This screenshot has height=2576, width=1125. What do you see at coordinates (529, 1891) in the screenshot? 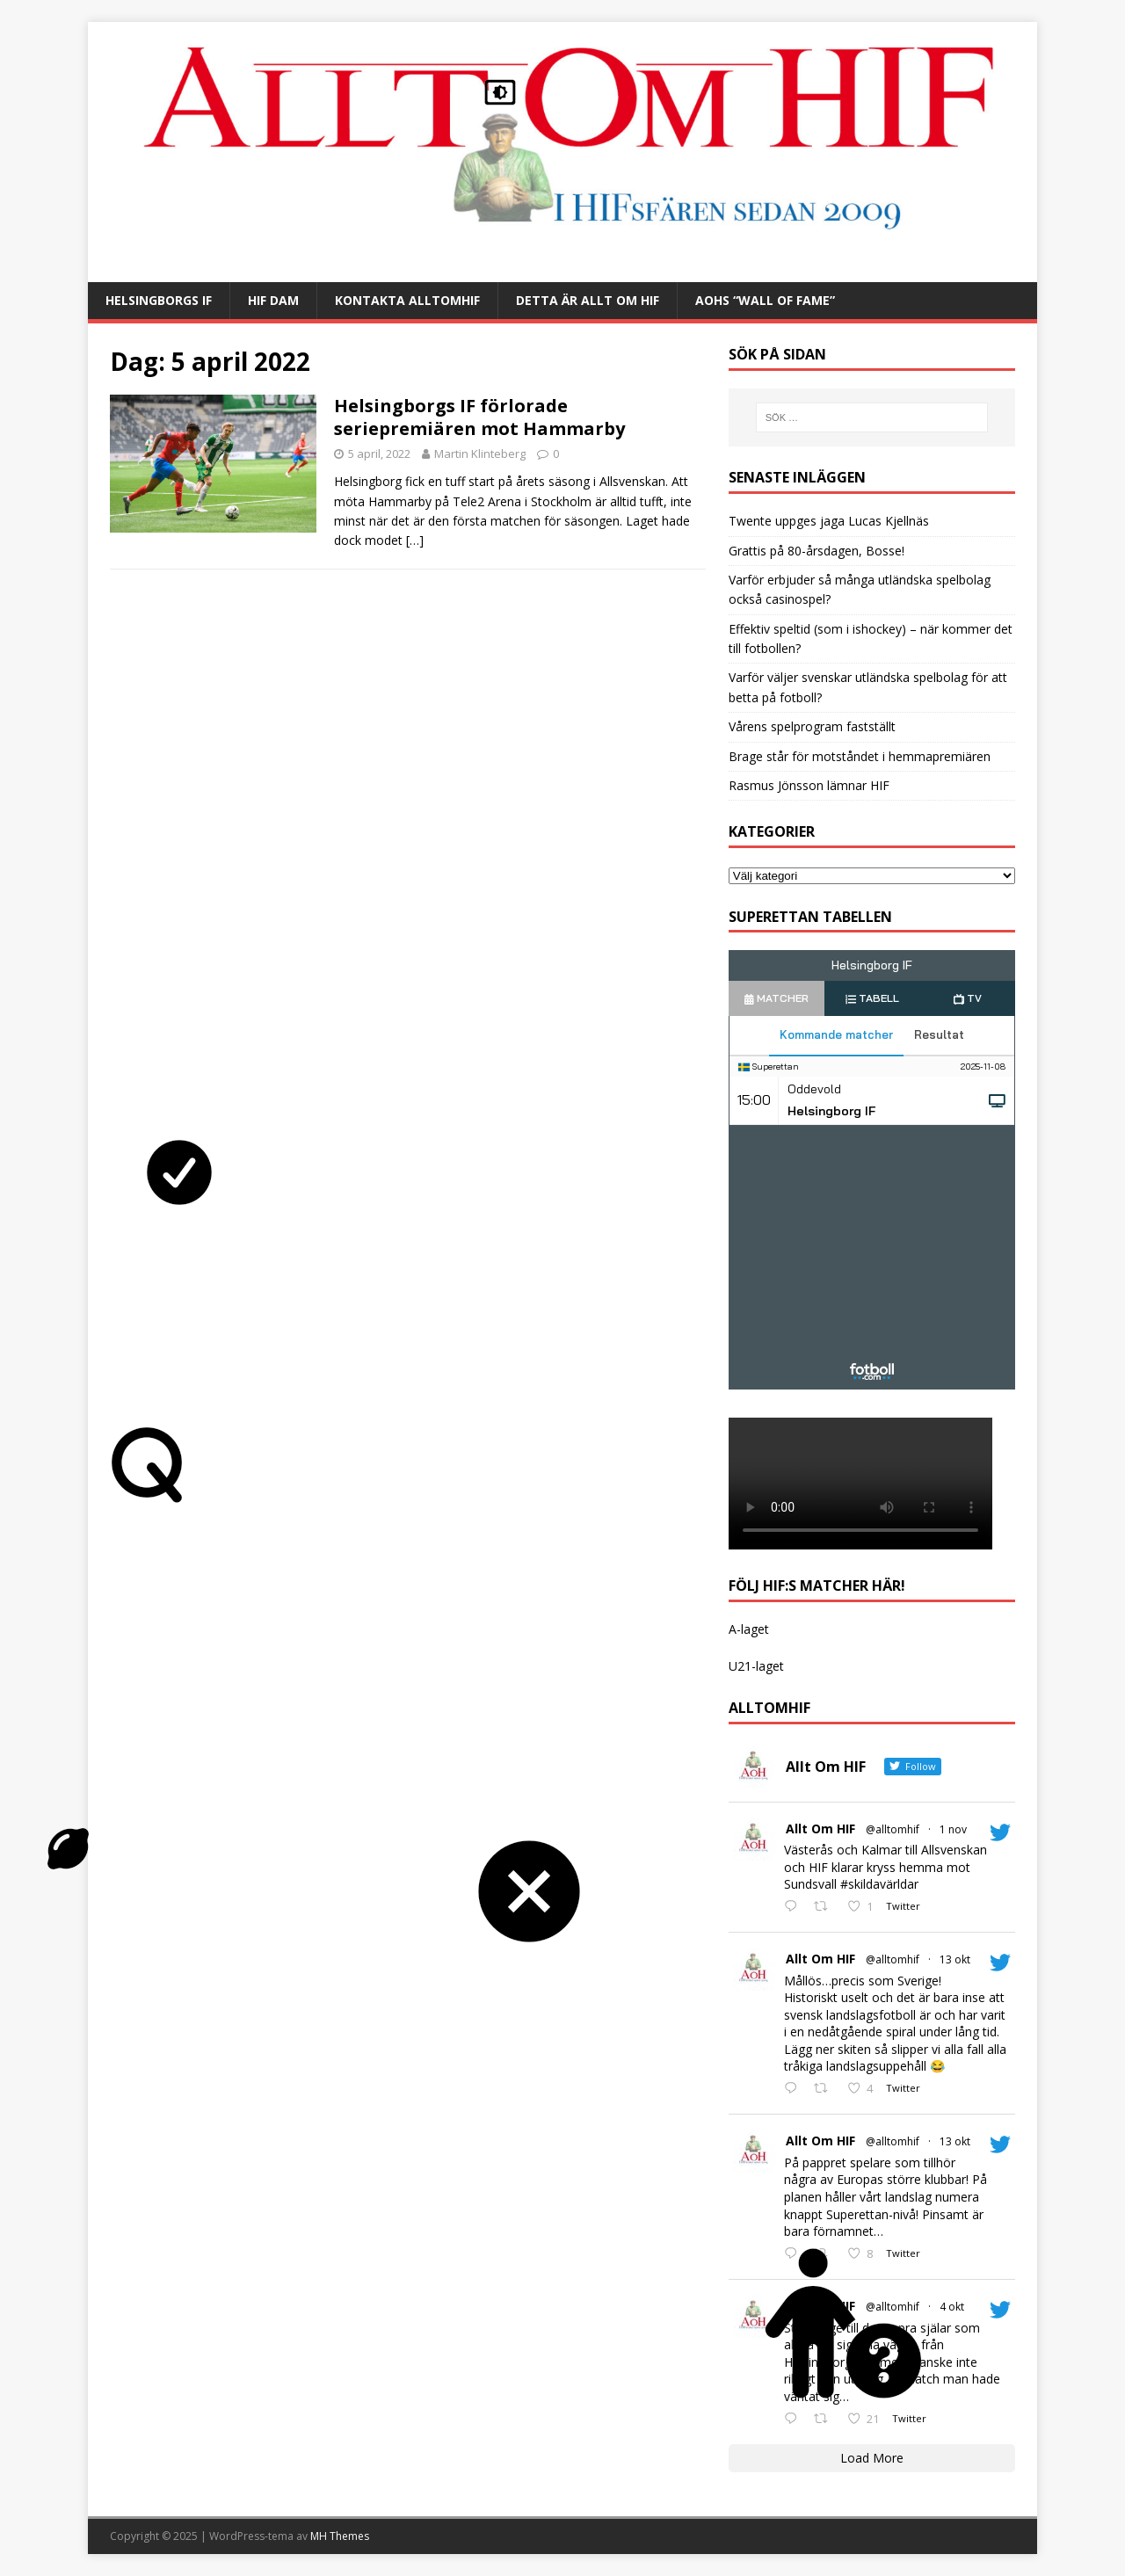
I see `close or dismiss a dialog` at bounding box center [529, 1891].